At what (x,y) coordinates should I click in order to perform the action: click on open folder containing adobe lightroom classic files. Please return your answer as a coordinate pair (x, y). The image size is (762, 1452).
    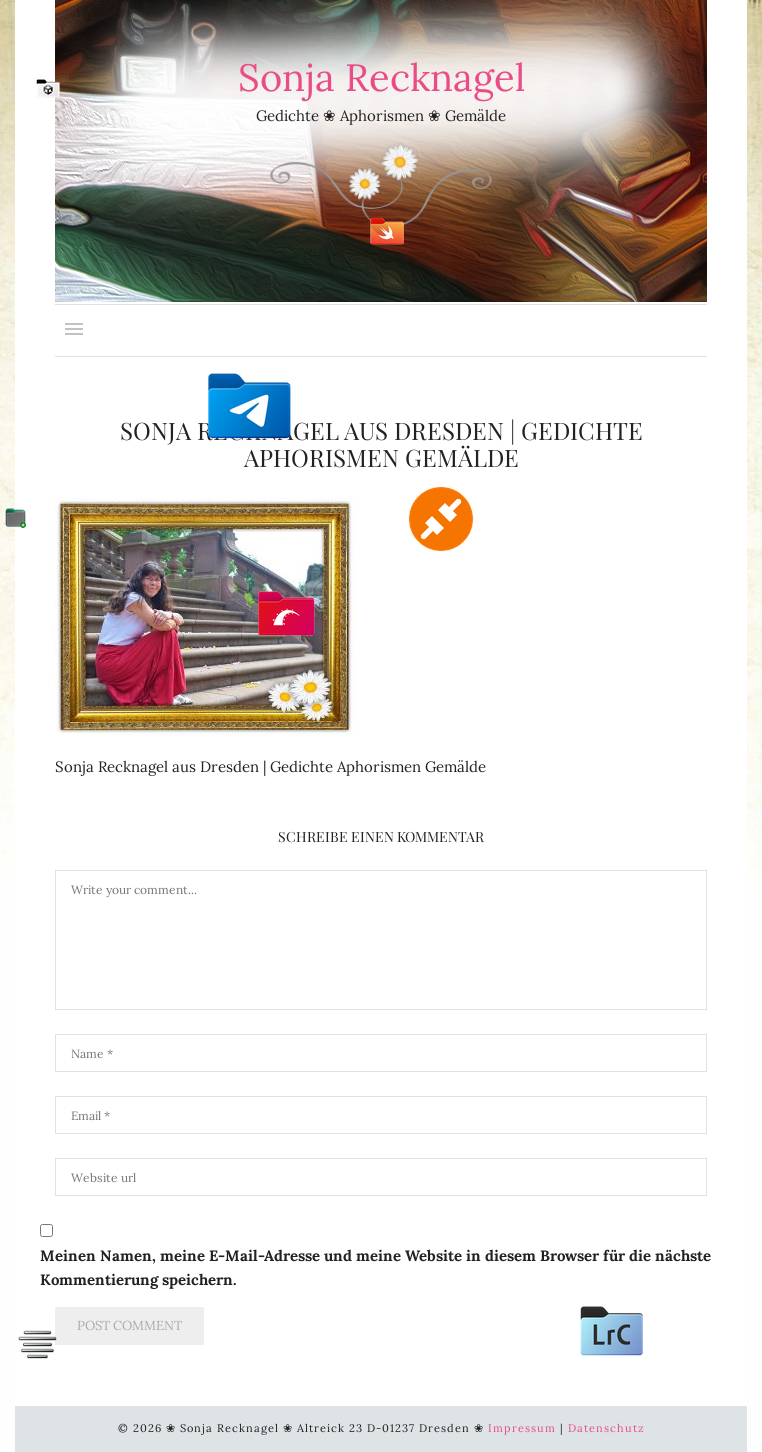
    Looking at the image, I should click on (611, 1332).